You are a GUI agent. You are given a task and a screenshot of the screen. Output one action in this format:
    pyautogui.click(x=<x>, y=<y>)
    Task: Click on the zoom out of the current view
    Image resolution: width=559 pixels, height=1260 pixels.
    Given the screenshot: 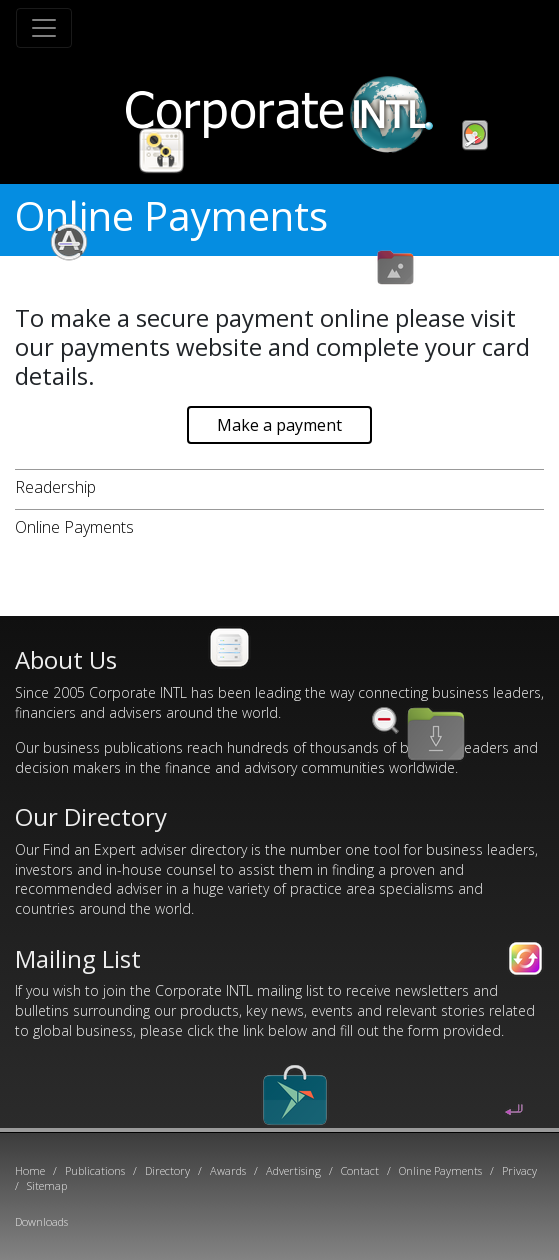 What is the action you would take?
    pyautogui.click(x=385, y=720)
    